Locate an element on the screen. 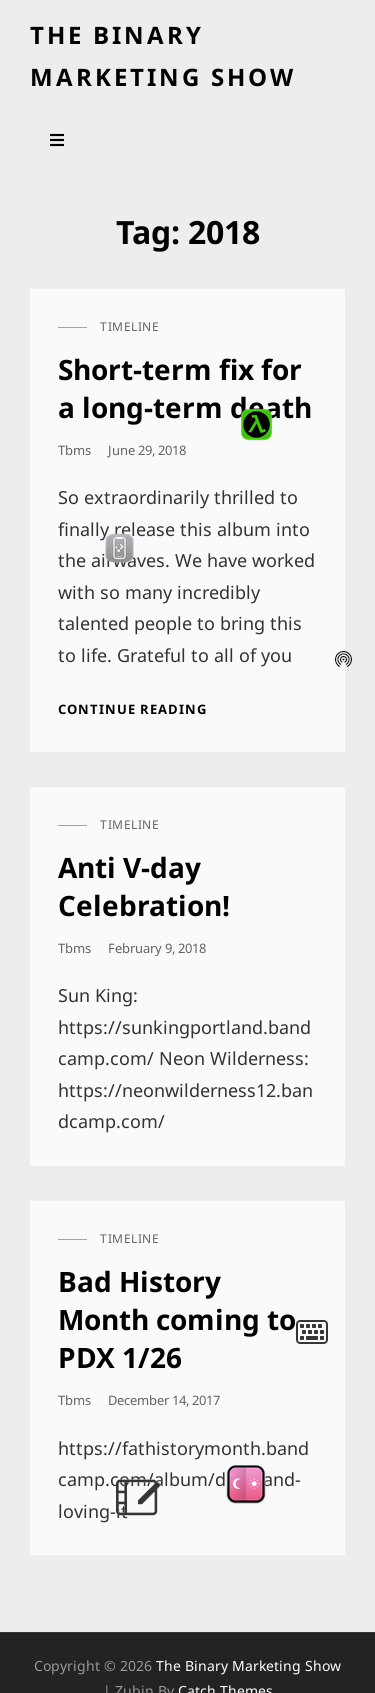 The height and width of the screenshot is (1693, 375). graphics tablet input device is located at coordinates (138, 1496).